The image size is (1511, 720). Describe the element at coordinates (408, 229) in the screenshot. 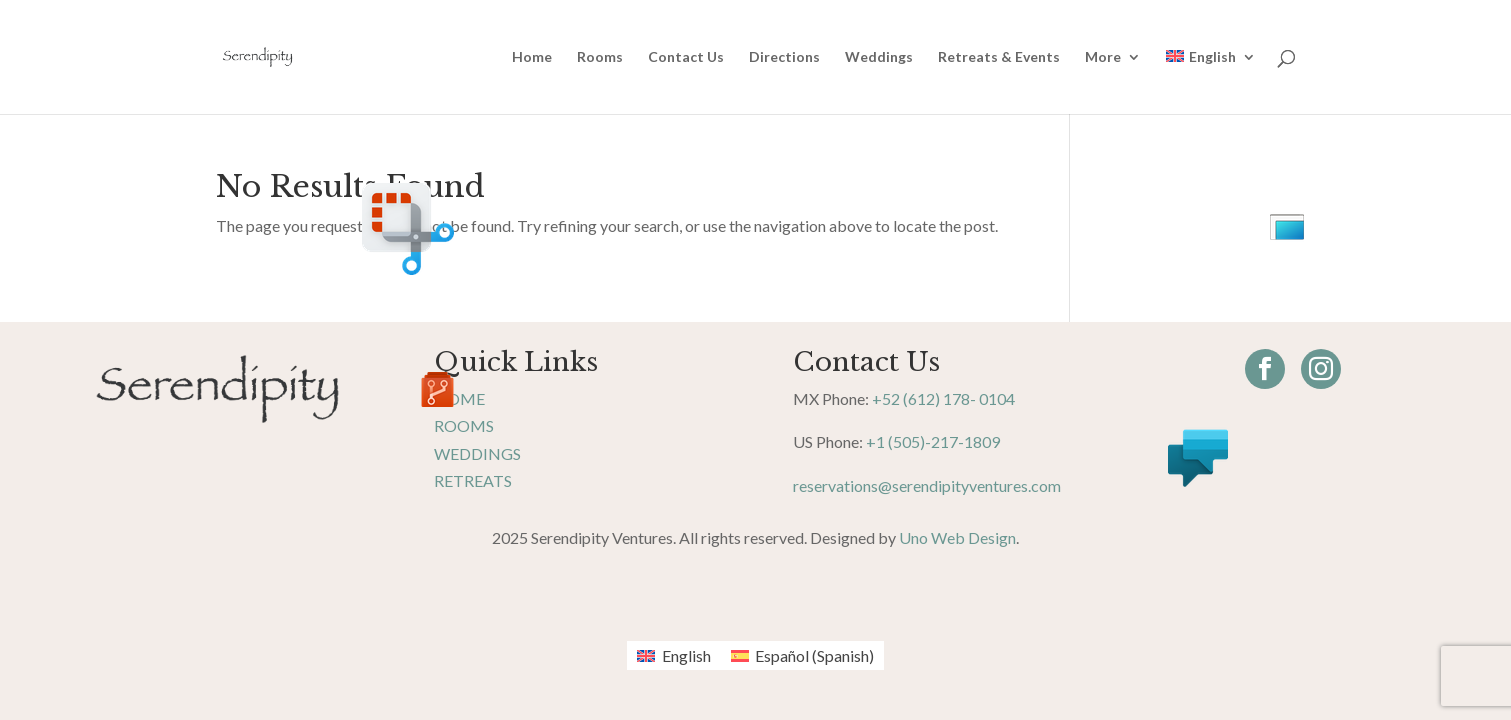

I see `open snipping tool to capture a screenshot` at that location.